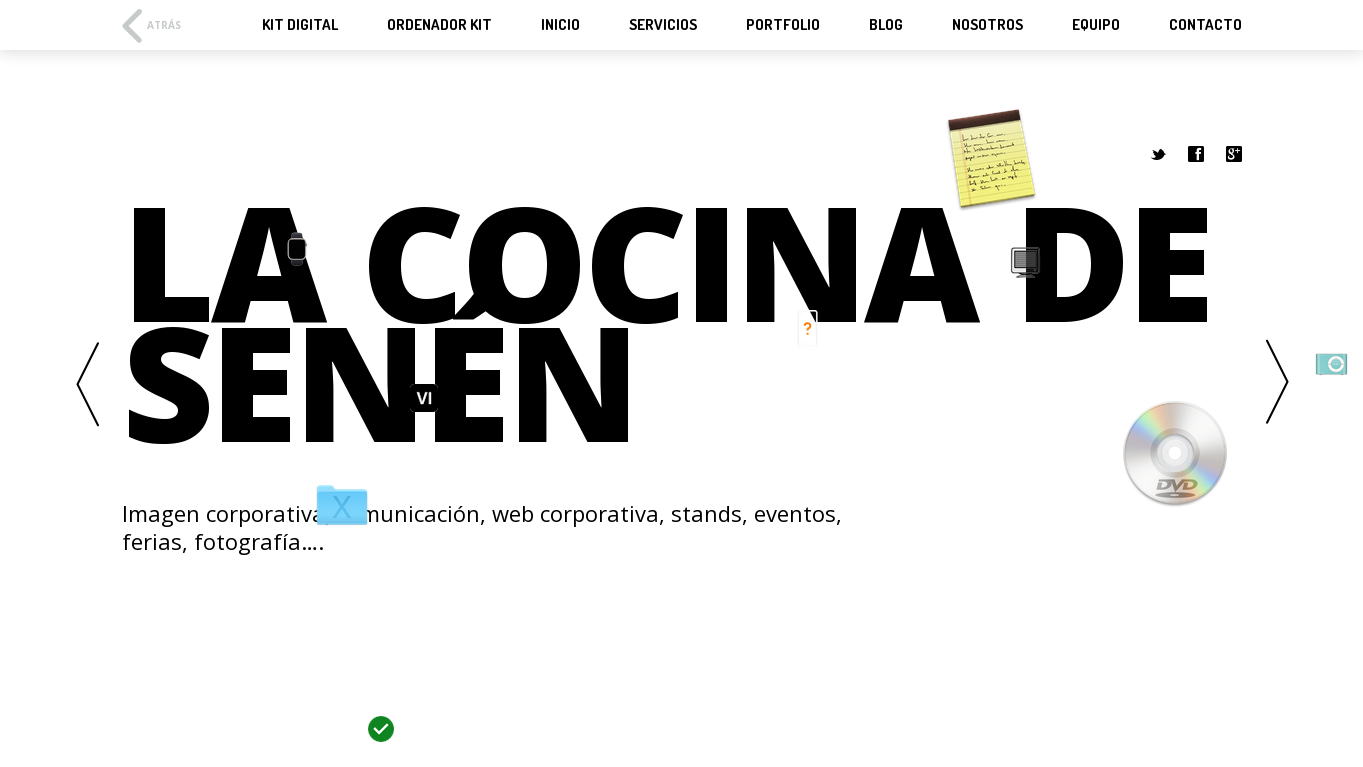 This screenshot has height=767, width=1363. Describe the element at coordinates (807, 328) in the screenshot. I see `indicates smartphone is disconnected or unpaired` at that location.